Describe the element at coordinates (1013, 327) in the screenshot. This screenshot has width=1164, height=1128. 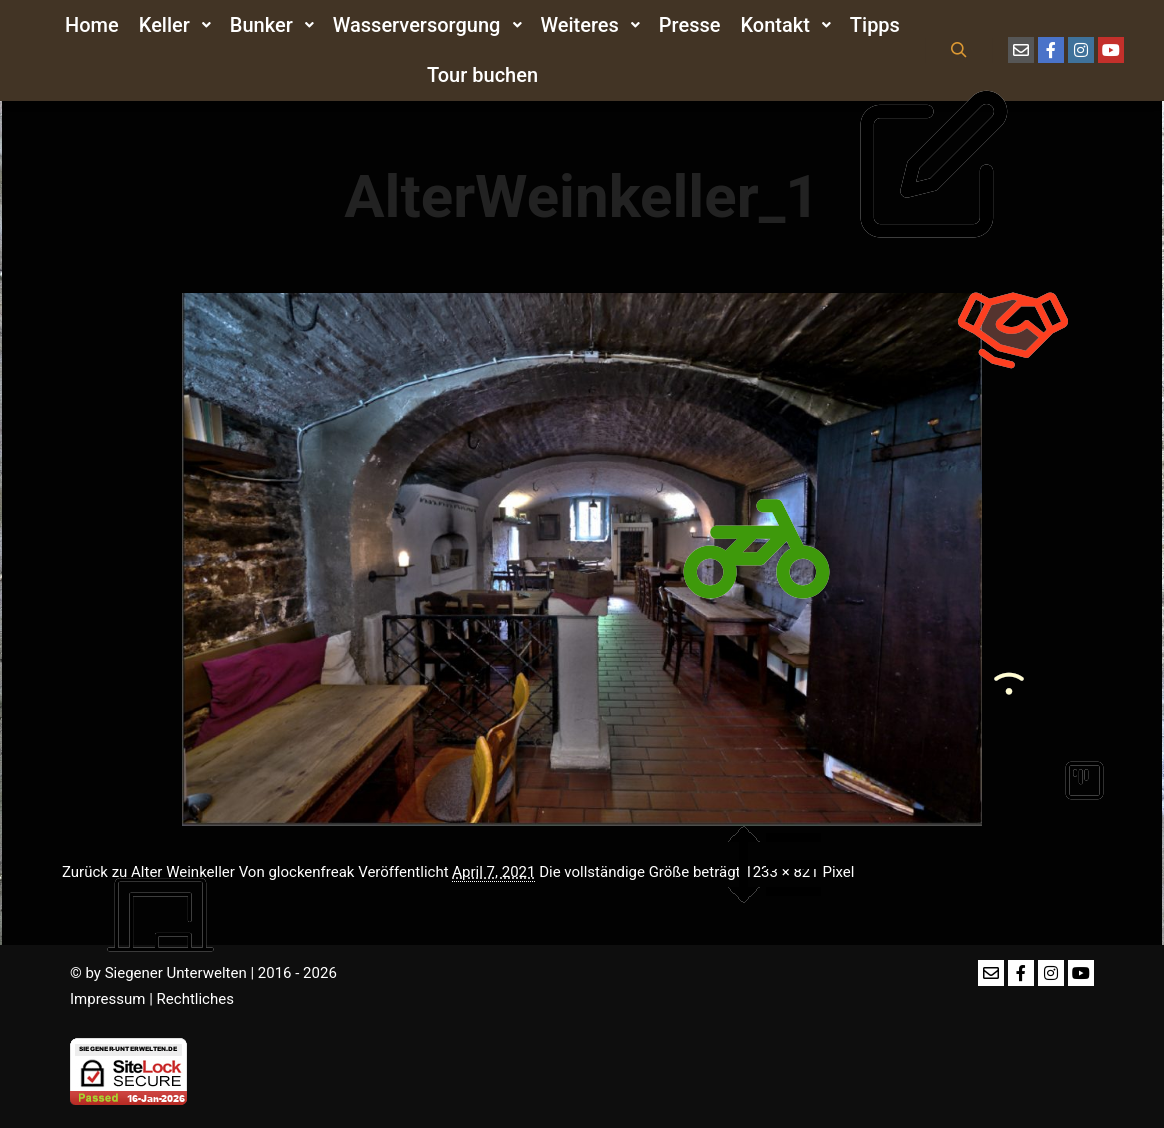
I see `indicates a partnership or collaboration feature` at that location.